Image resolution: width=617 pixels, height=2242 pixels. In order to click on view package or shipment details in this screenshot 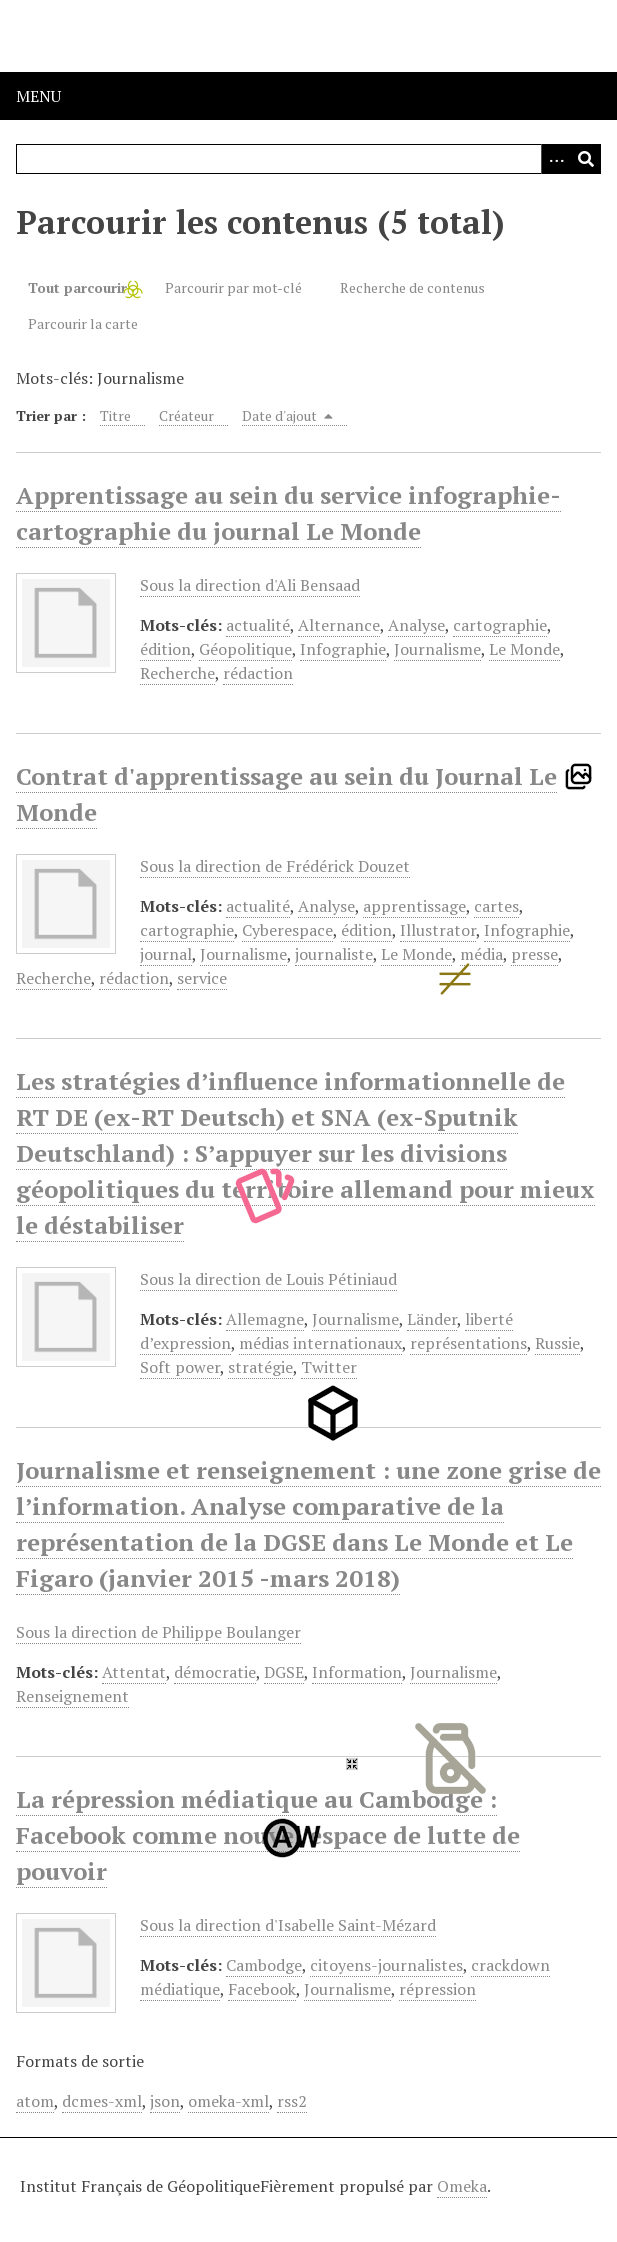, I will do `click(333, 1413)`.